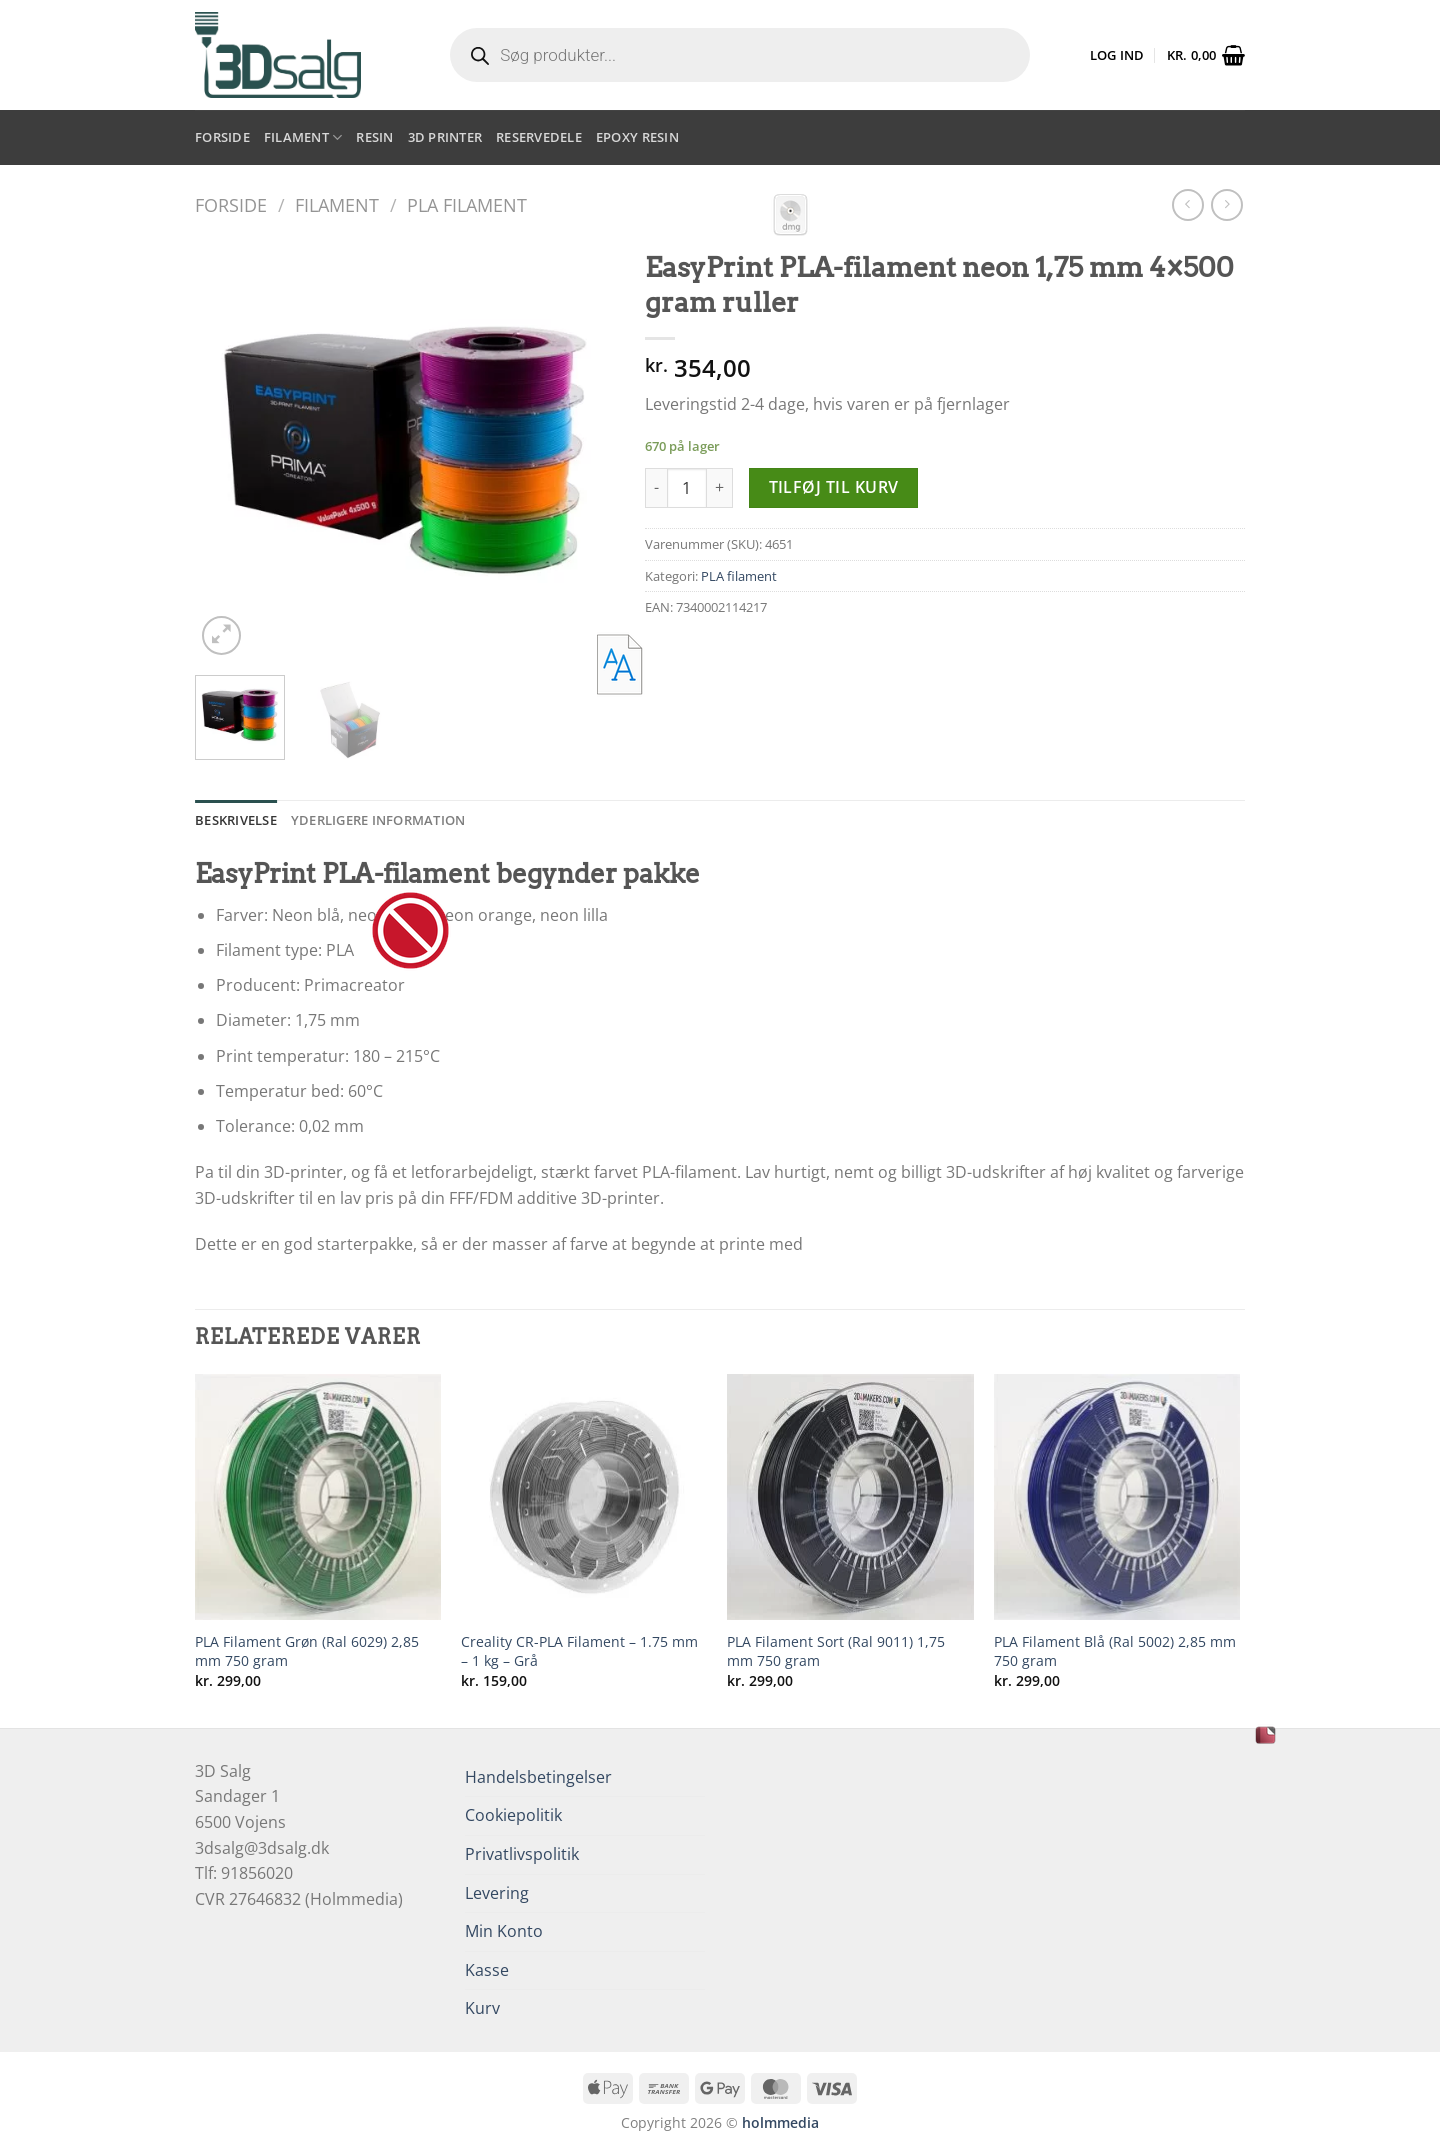 Image resolution: width=1440 pixels, height=2149 pixels. Describe the element at coordinates (410, 930) in the screenshot. I see `remove a group or team` at that location.